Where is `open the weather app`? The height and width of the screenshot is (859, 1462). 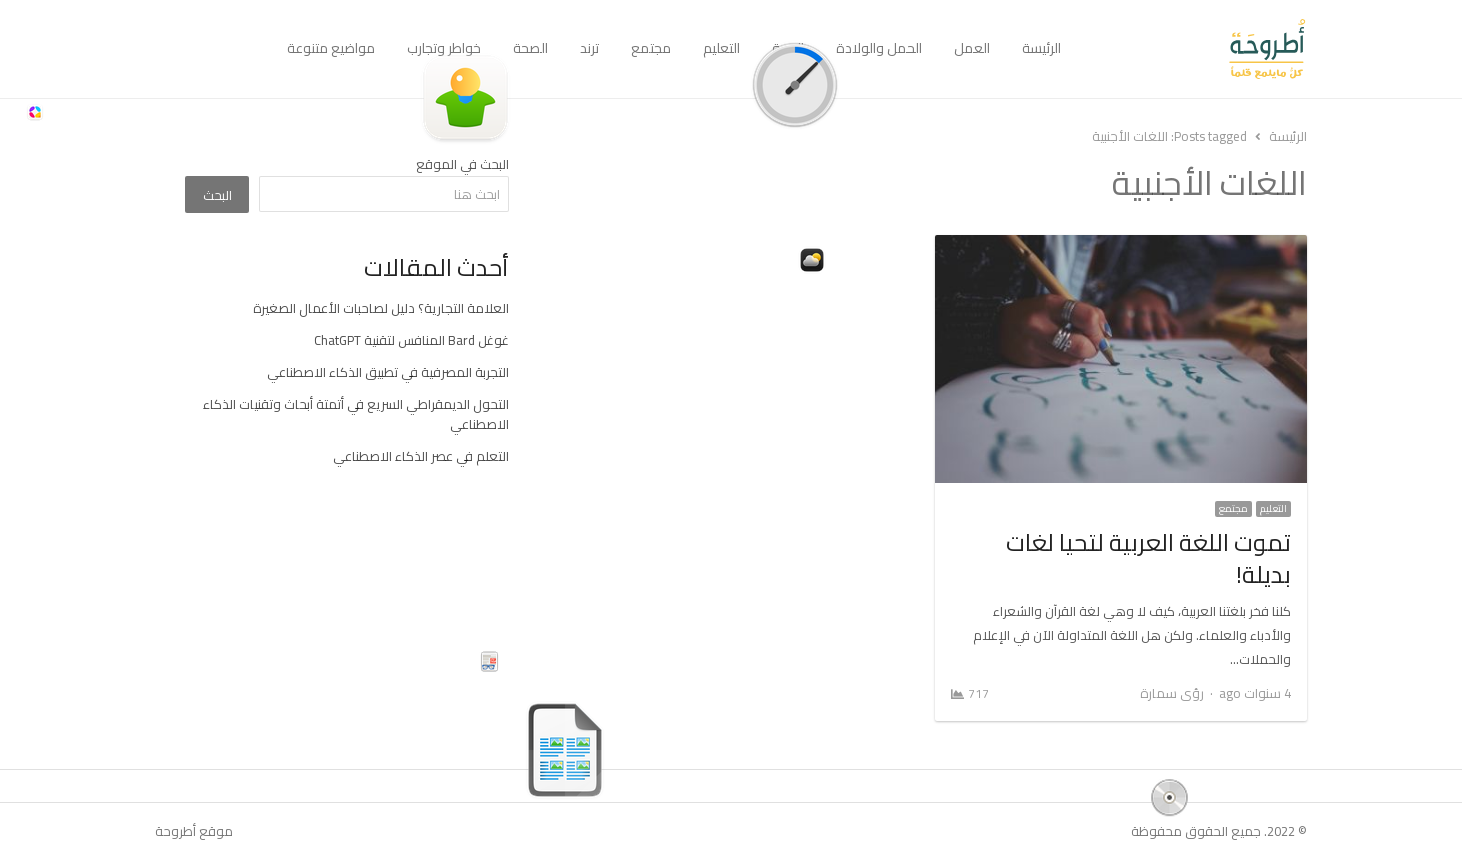
open the weather app is located at coordinates (812, 260).